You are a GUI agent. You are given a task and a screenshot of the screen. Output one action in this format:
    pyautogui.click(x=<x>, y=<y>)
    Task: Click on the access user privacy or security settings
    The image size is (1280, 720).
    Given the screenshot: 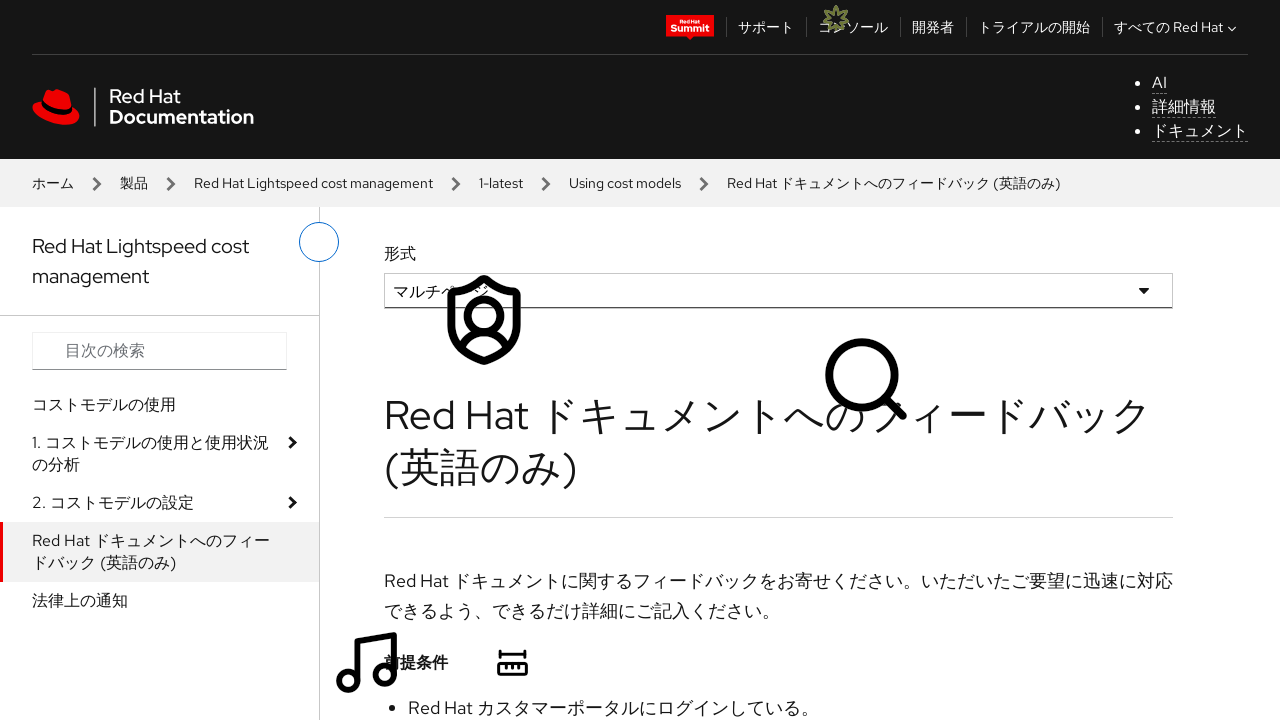 What is the action you would take?
    pyautogui.click(x=484, y=320)
    